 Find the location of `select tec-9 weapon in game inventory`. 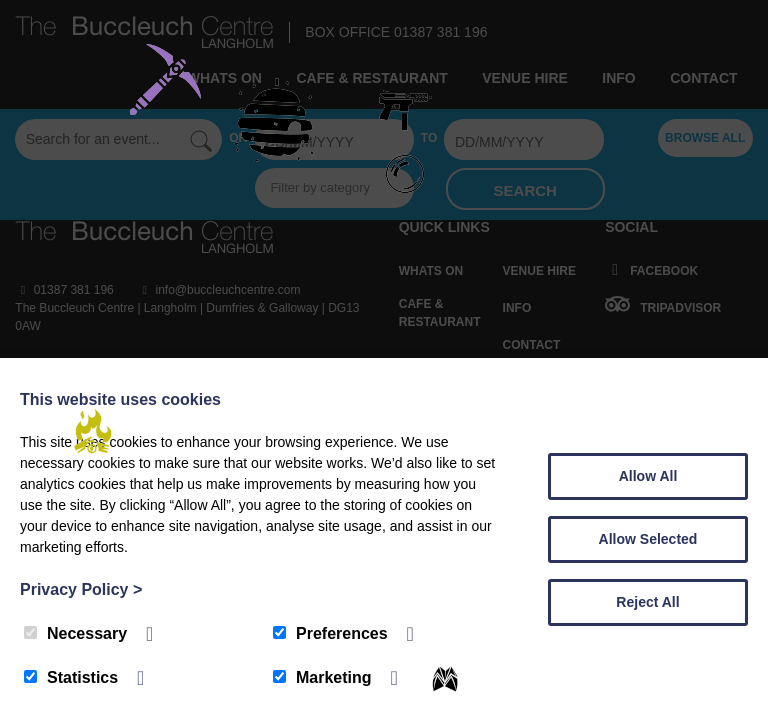

select tec-9 weapon in game inventory is located at coordinates (405, 110).